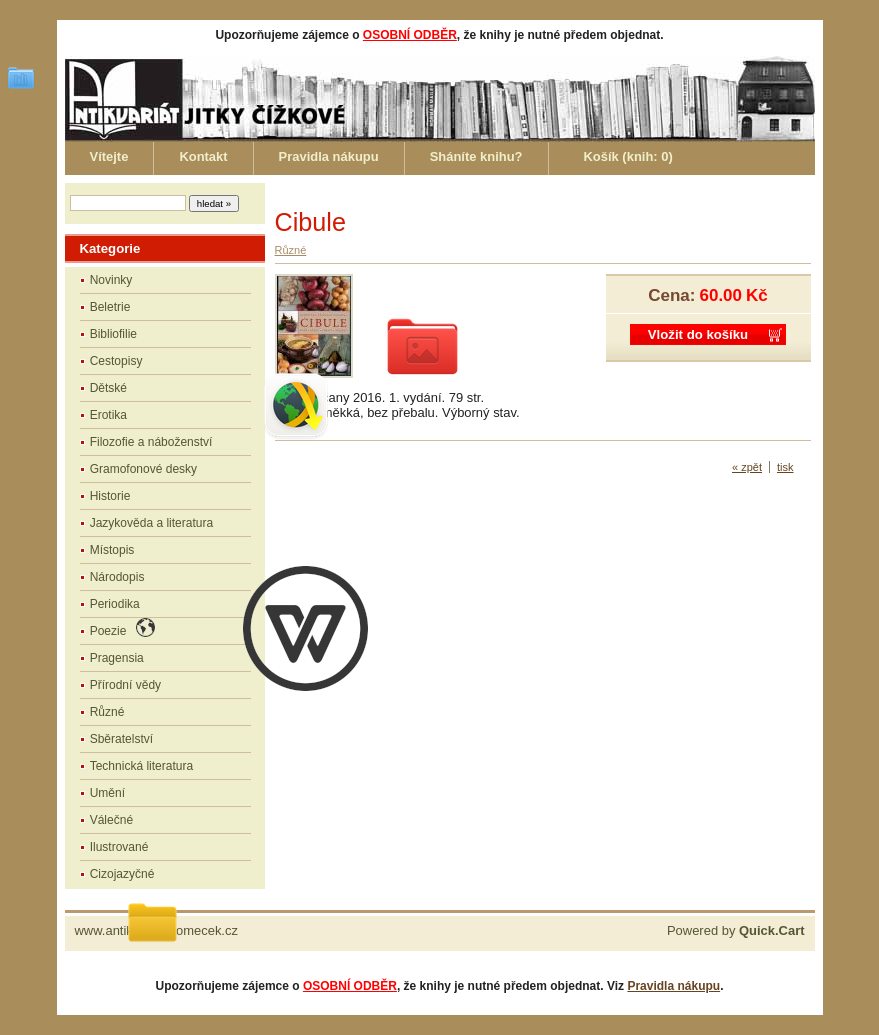 This screenshot has height=1035, width=879. Describe the element at coordinates (305, 628) in the screenshot. I see `open wps office application` at that location.